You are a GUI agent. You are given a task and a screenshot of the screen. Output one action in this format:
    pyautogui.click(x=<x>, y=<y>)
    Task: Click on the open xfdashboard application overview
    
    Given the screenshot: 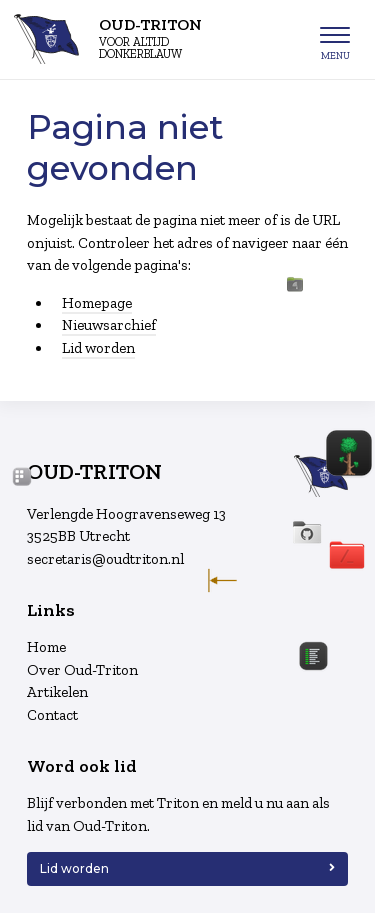 What is the action you would take?
    pyautogui.click(x=22, y=477)
    